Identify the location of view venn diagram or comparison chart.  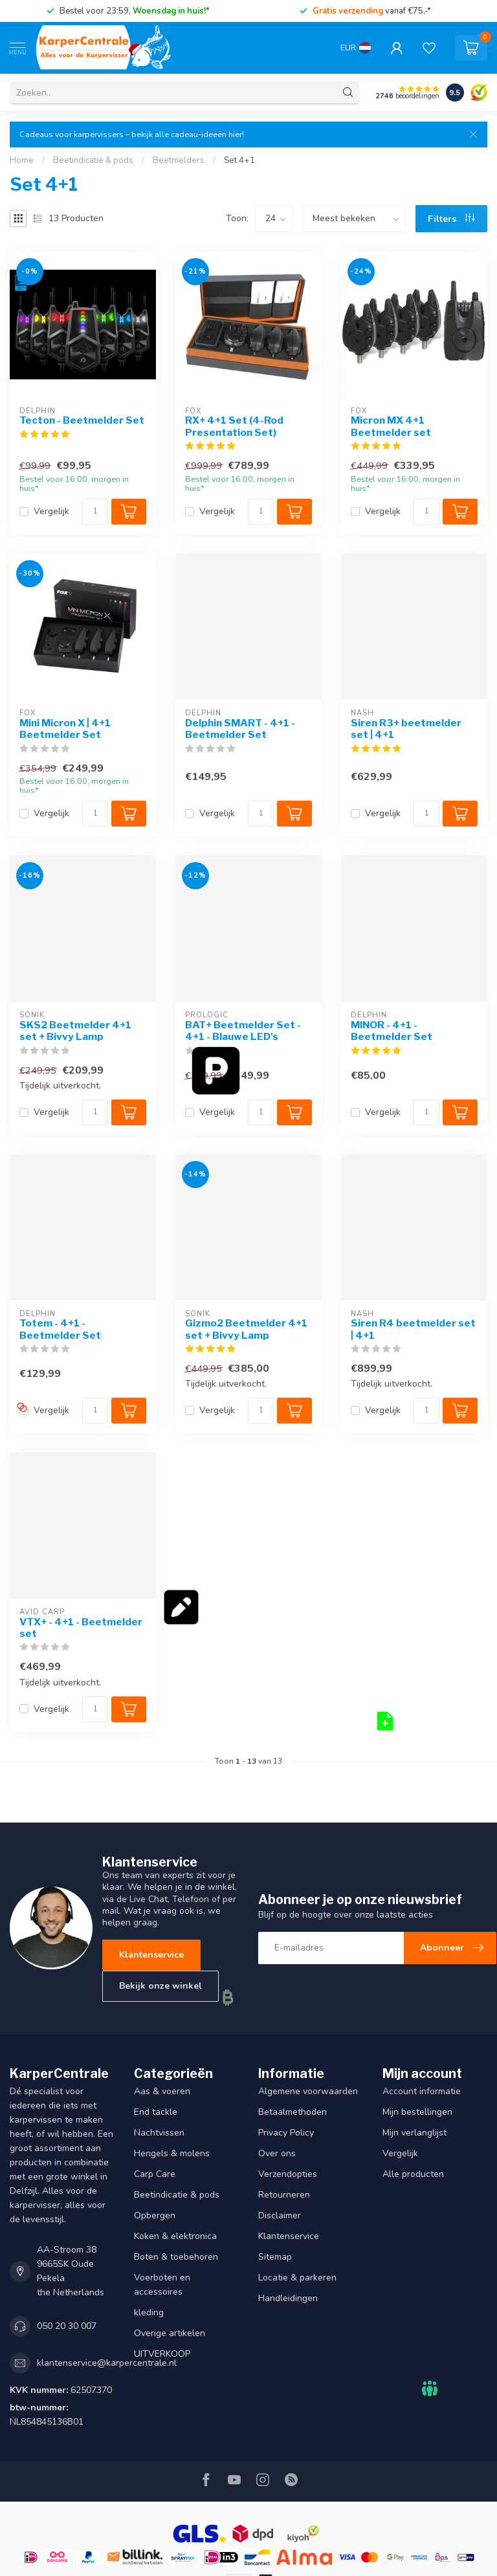
(22, 1407).